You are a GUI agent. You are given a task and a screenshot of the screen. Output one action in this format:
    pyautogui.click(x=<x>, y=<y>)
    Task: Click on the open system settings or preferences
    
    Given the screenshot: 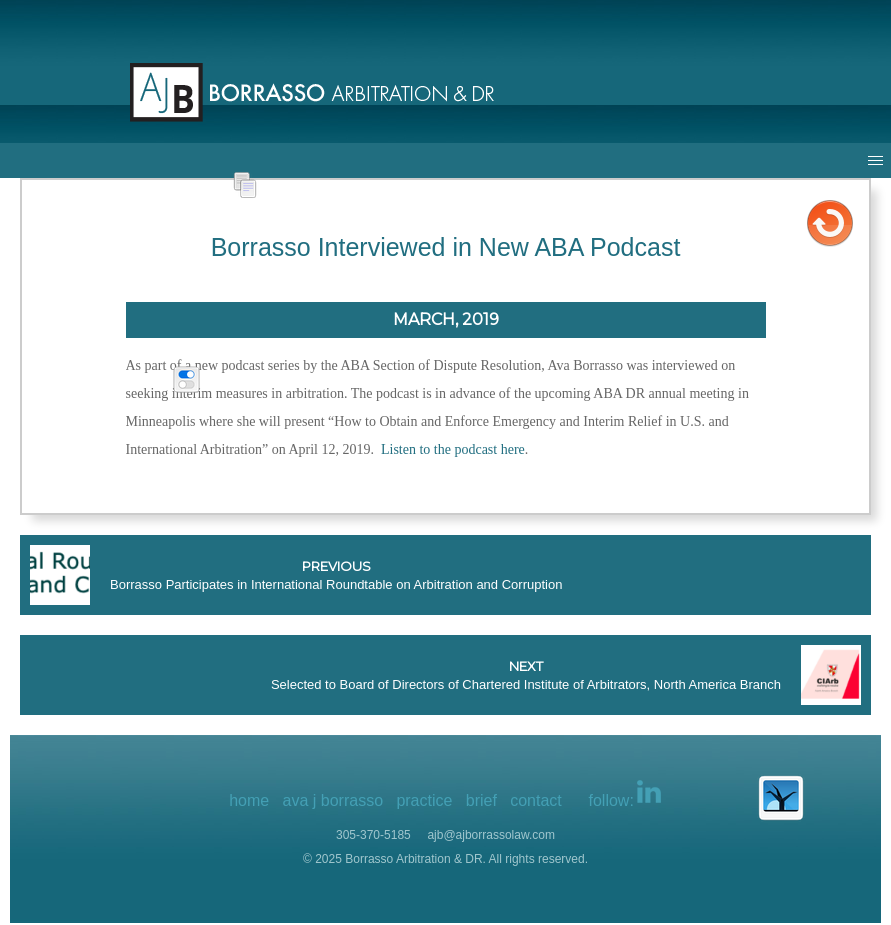 What is the action you would take?
    pyautogui.click(x=186, y=379)
    